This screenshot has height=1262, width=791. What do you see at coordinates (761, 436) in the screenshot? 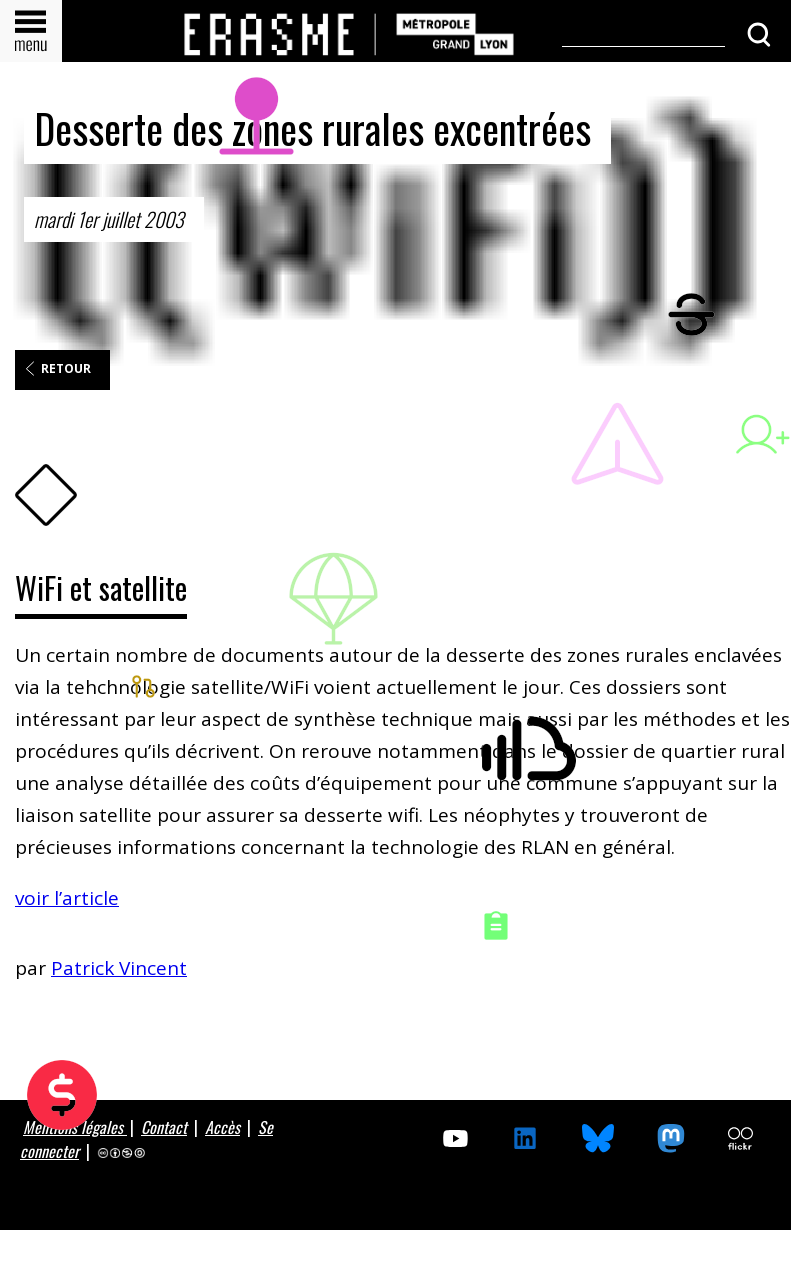
I see `add a new contact or friend` at bounding box center [761, 436].